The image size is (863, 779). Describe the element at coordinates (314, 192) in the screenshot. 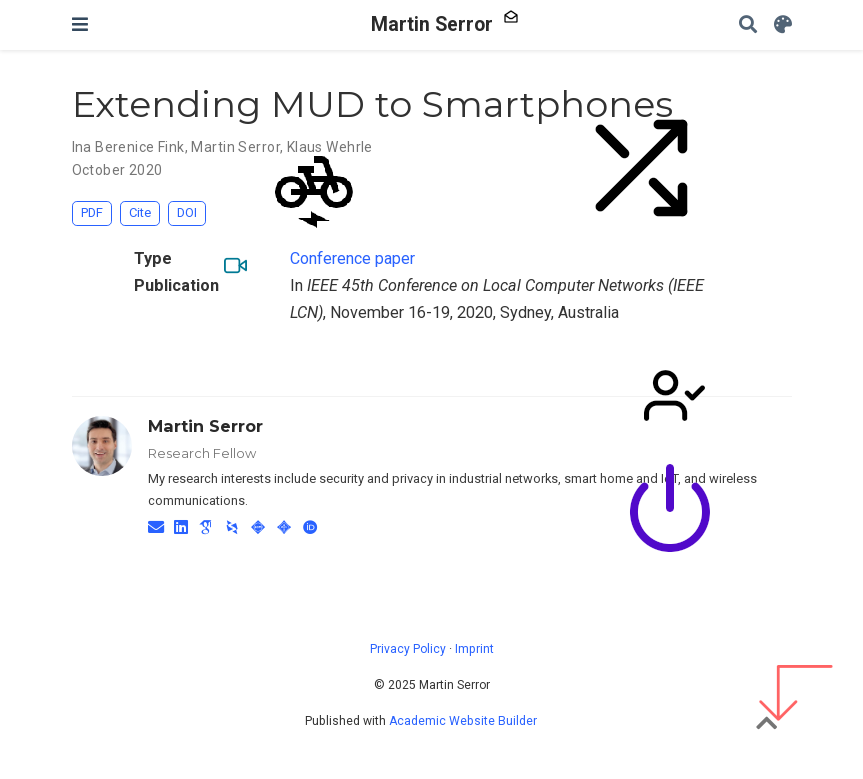

I see `find nearby electric bike rentals` at that location.